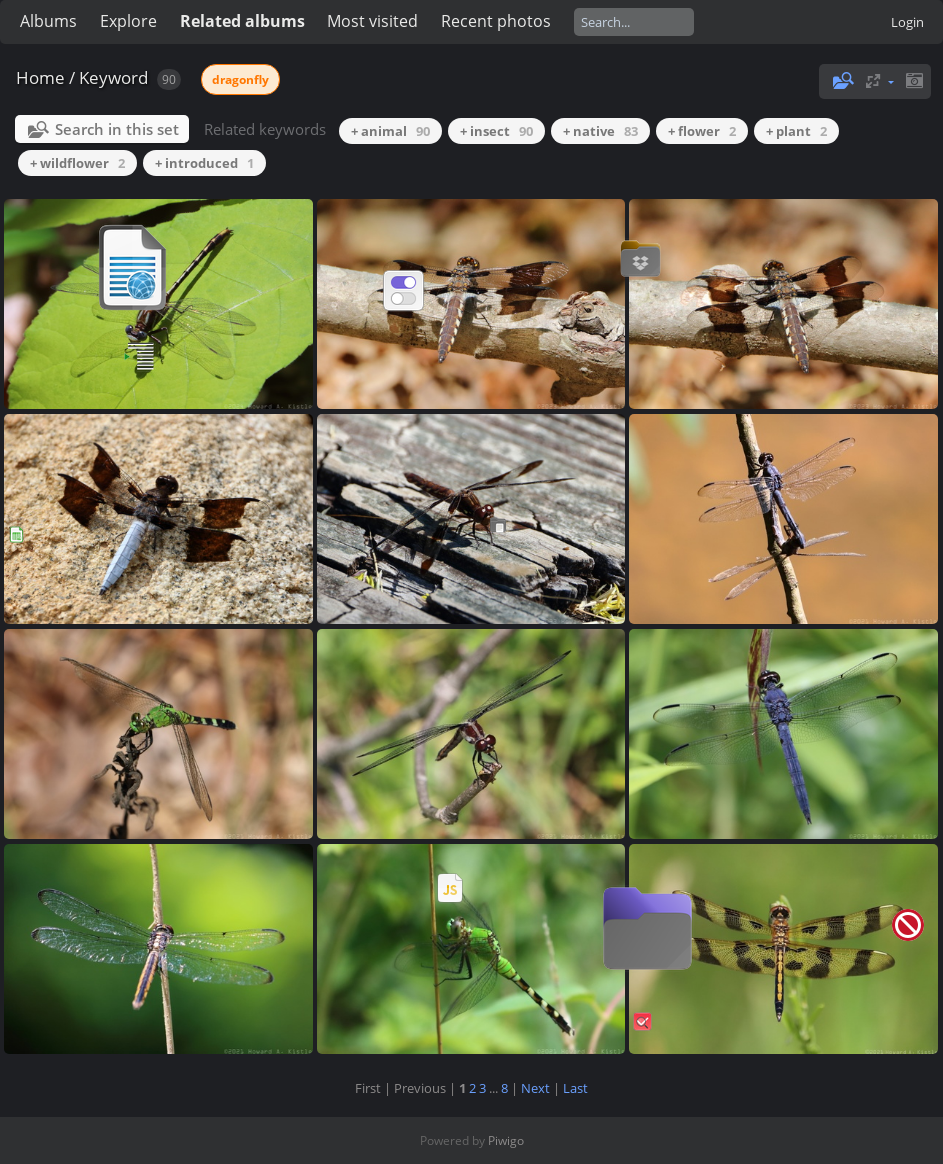 This screenshot has height=1164, width=943. I want to click on open a file from your computer, so click(498, 525).